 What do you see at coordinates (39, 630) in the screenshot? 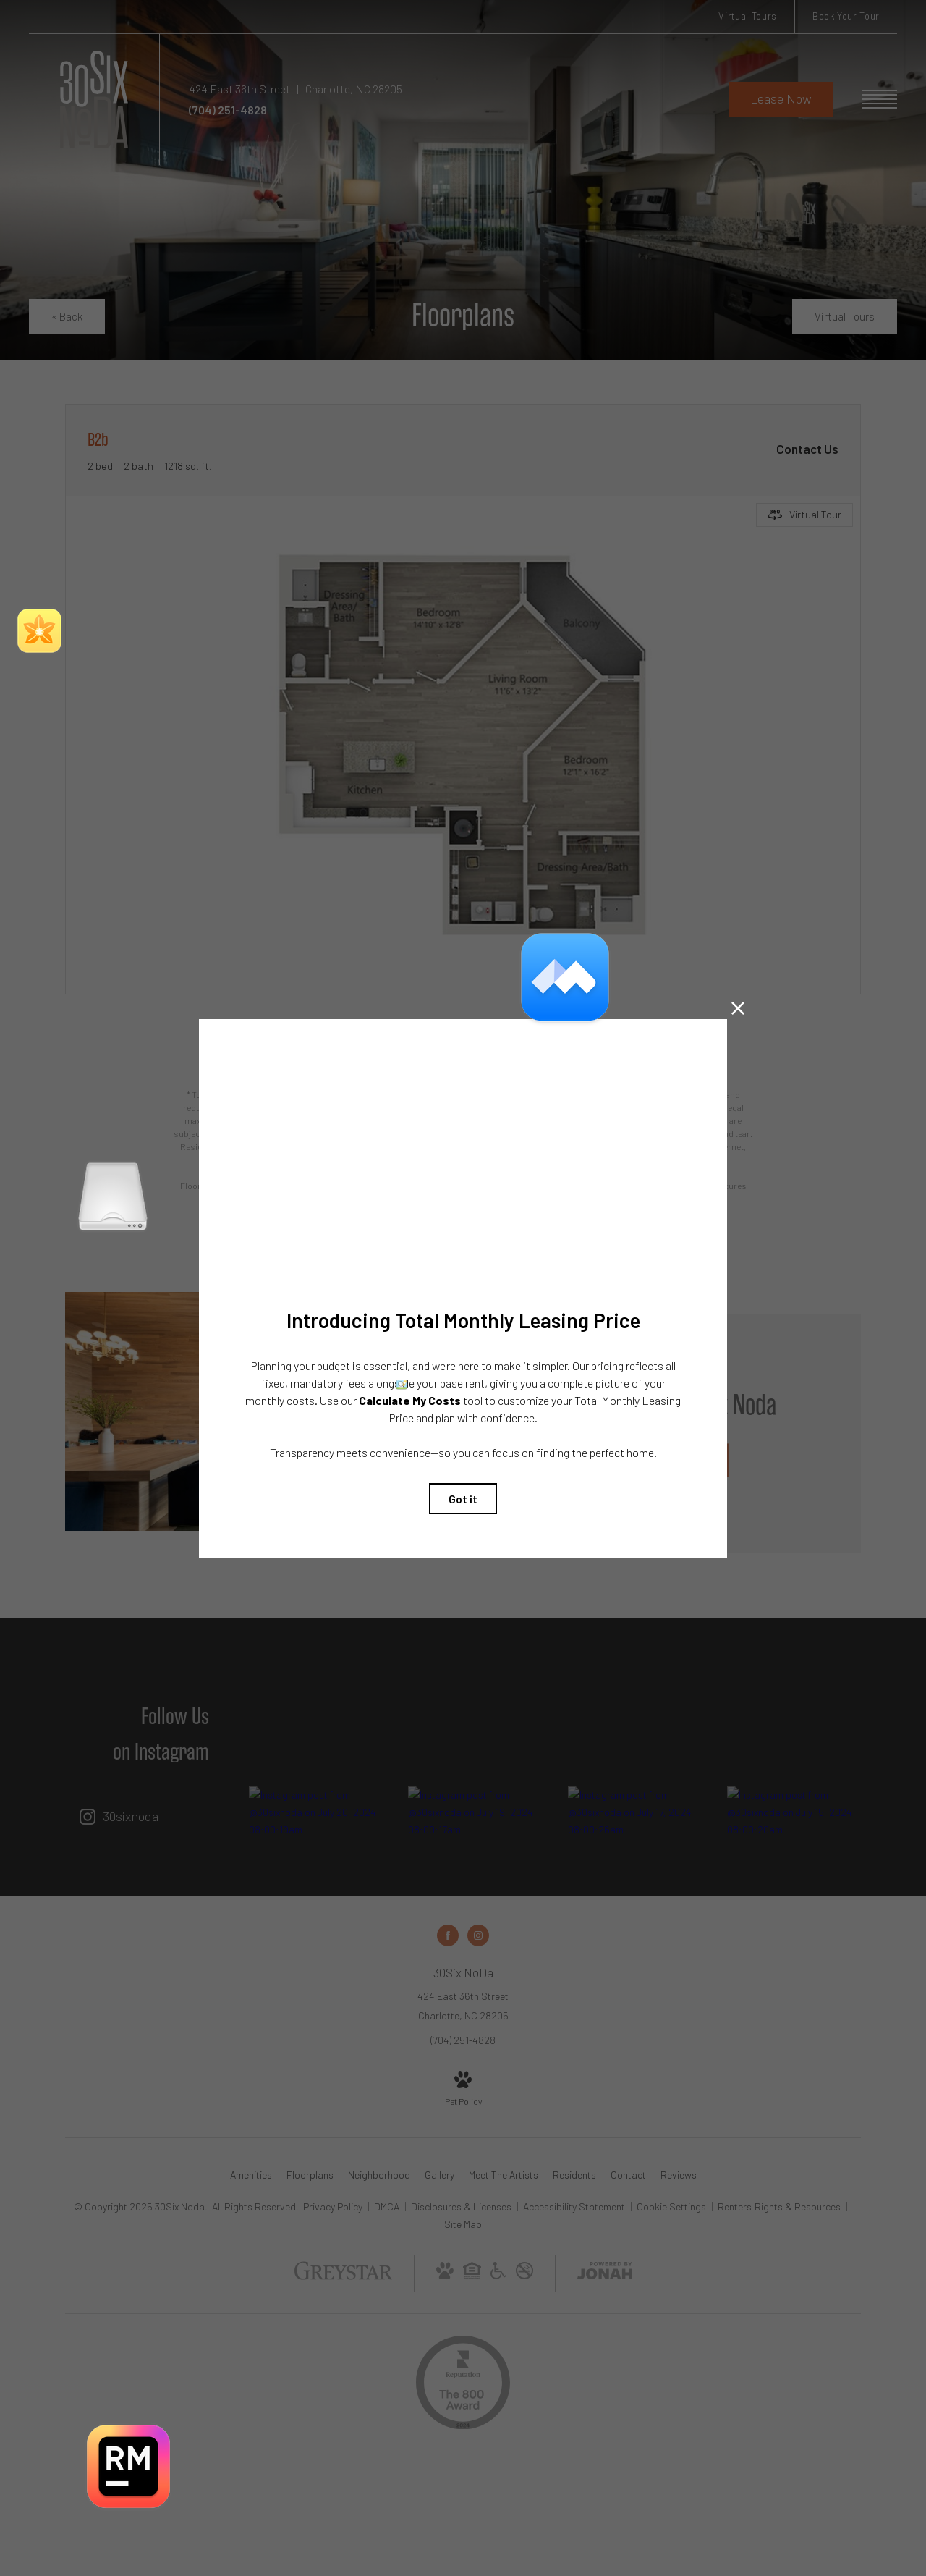
I see `open vanilla os application` at bounding box center [39, 630].